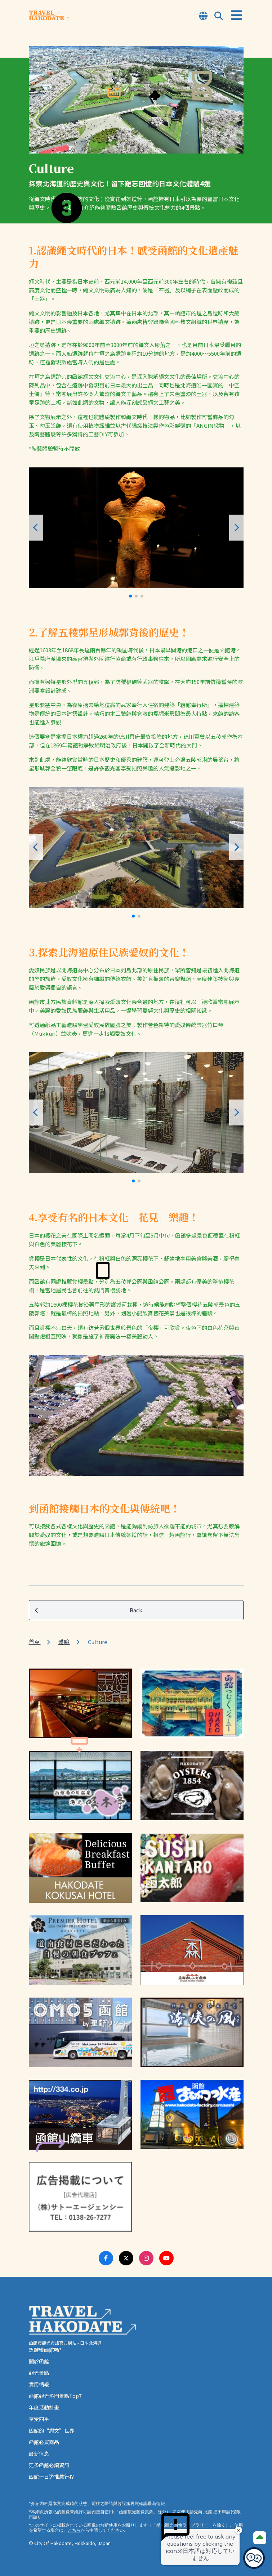 This screenshot has width=272, height=2576. I want to click on adjust heater or heating settings, so click(114, 92).